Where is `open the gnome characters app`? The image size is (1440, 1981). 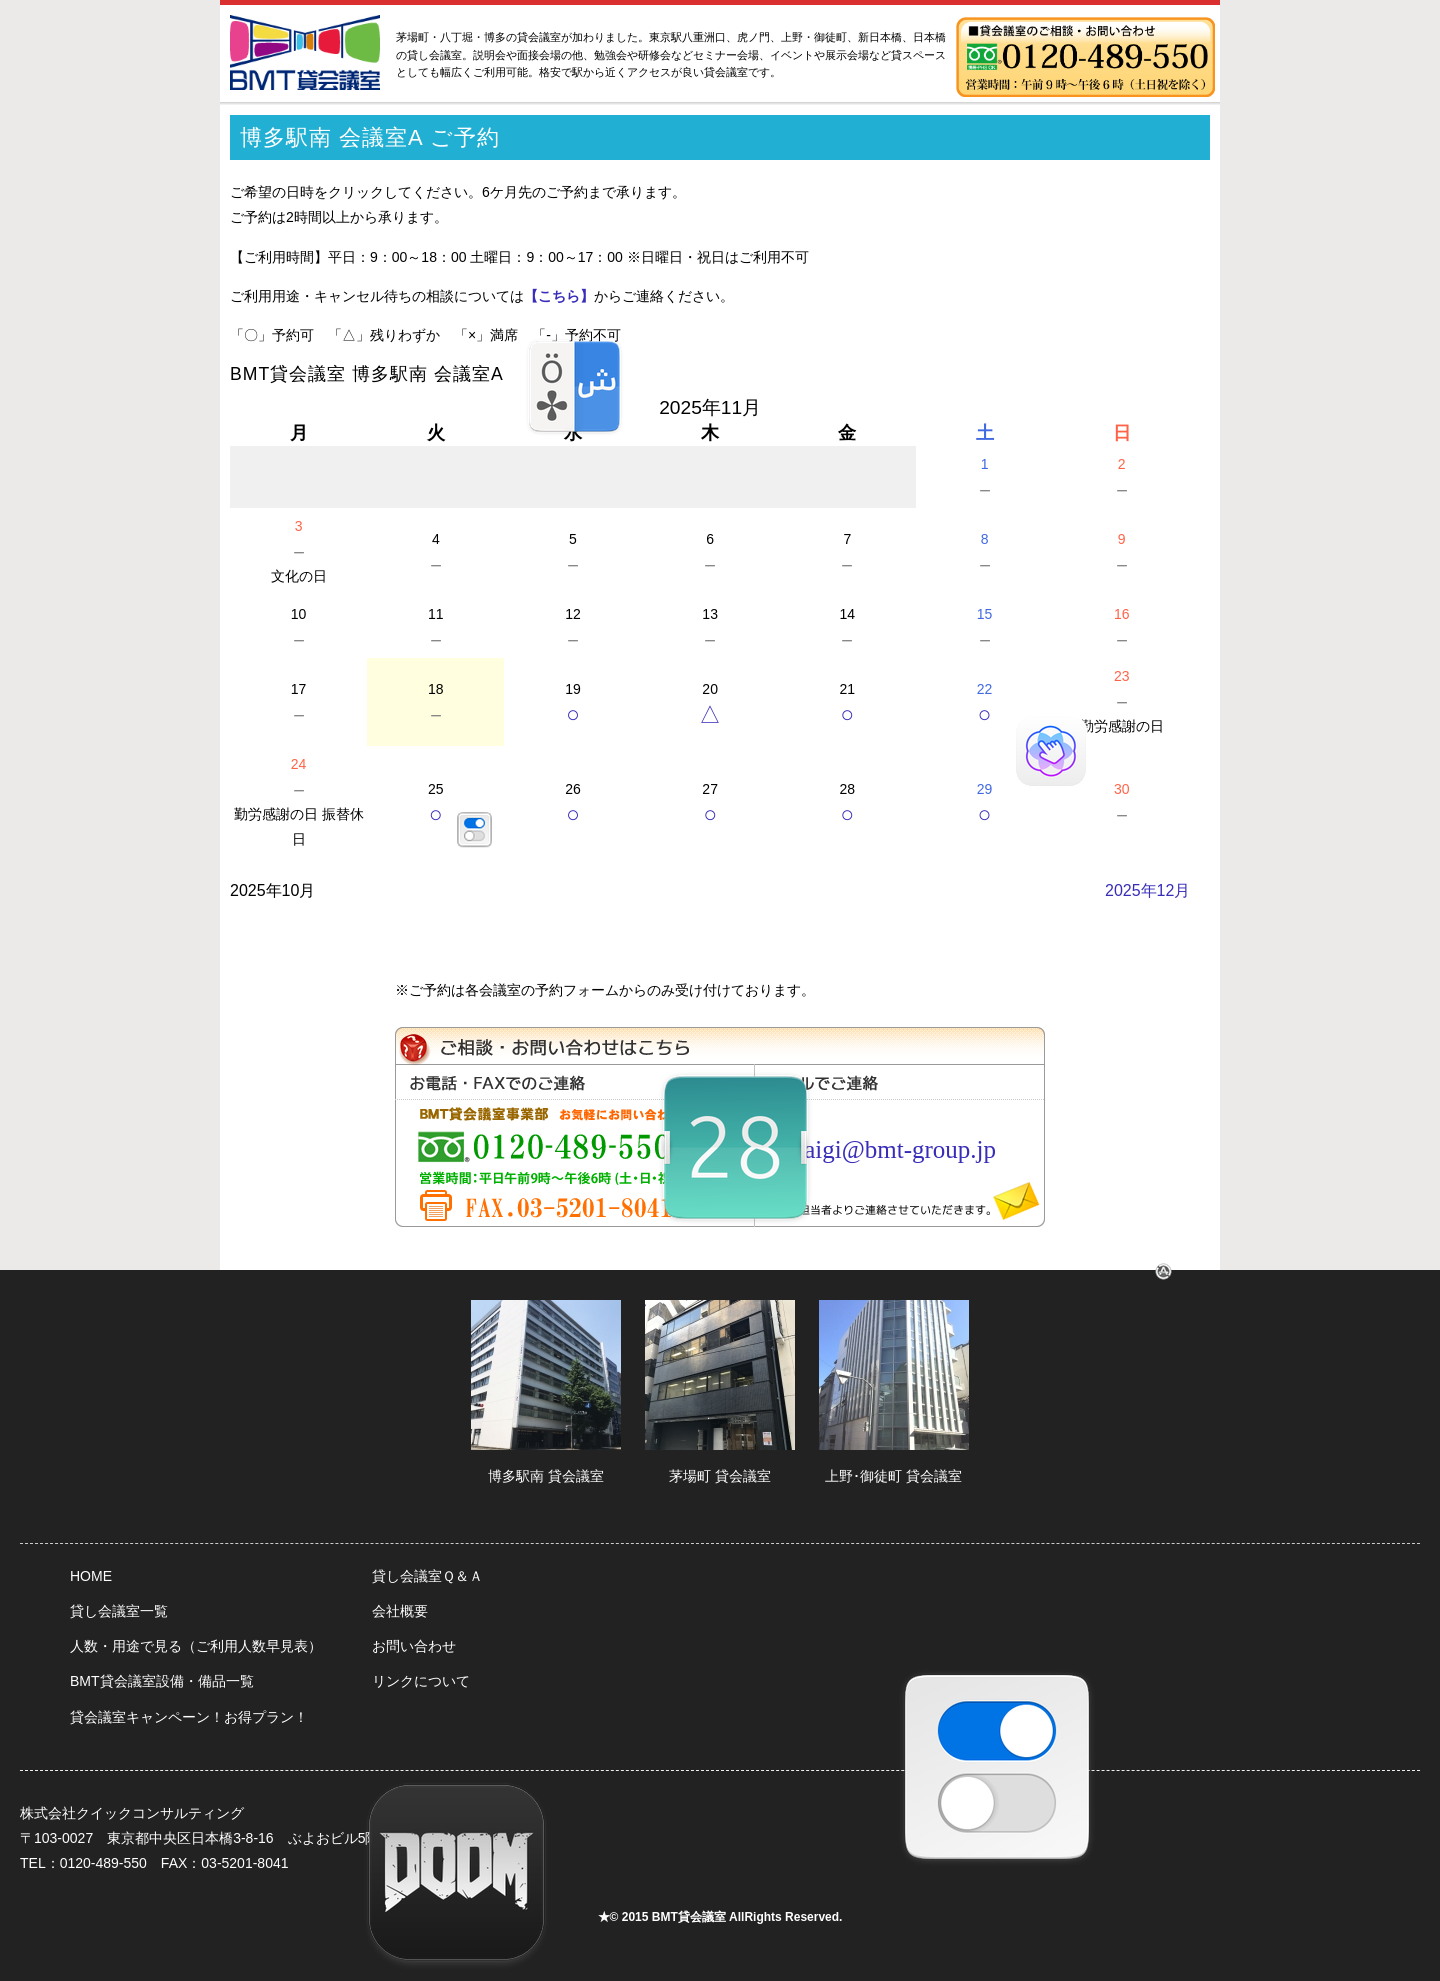
open the gnome characters app is located at coordinates (574, 386).